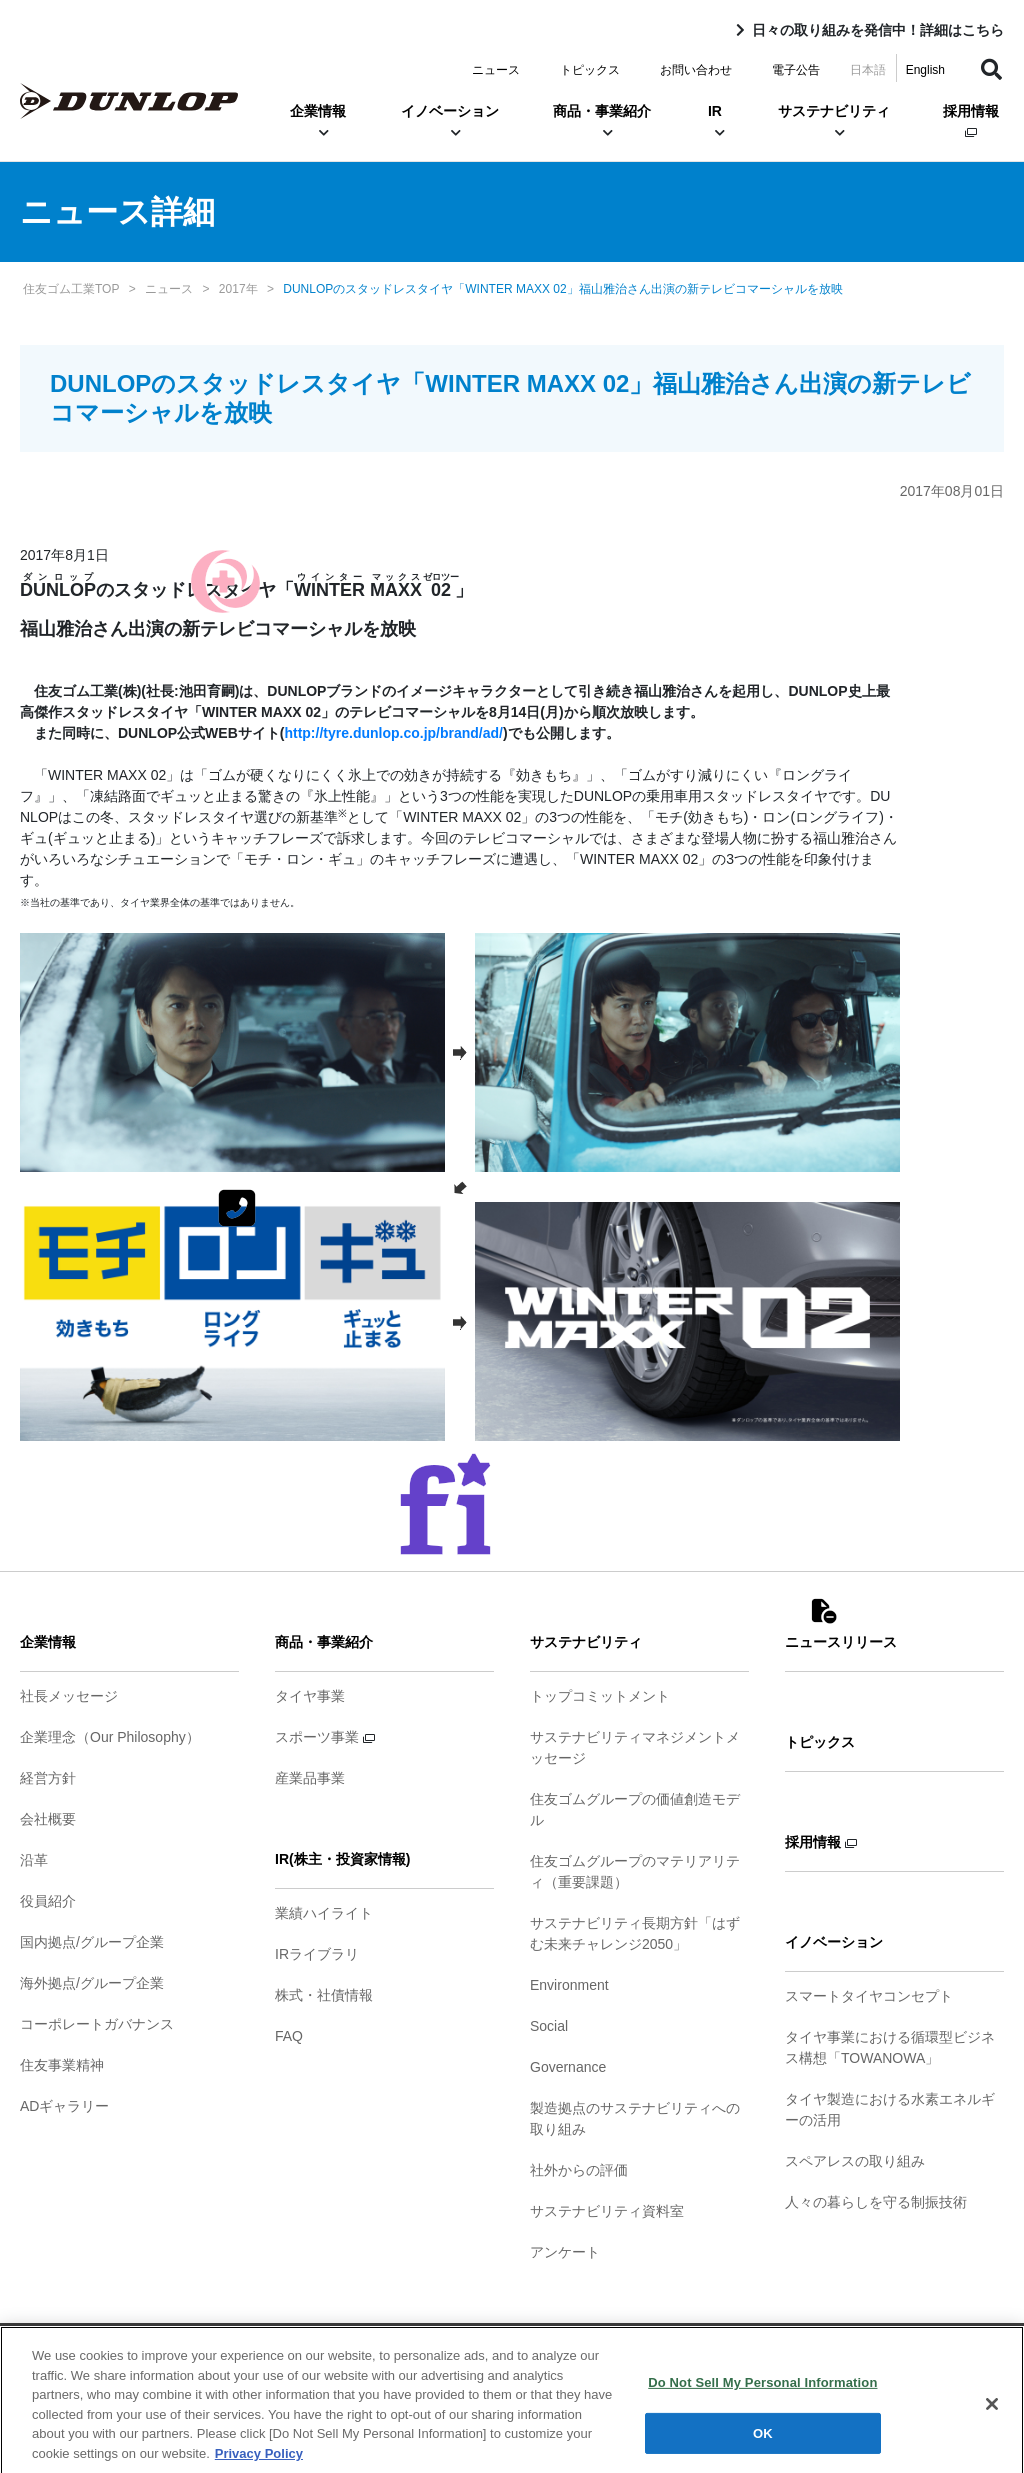  Describe the element at coordinates (237, 1208) in the screenshot. I see `tap to make a phone call` at that location.